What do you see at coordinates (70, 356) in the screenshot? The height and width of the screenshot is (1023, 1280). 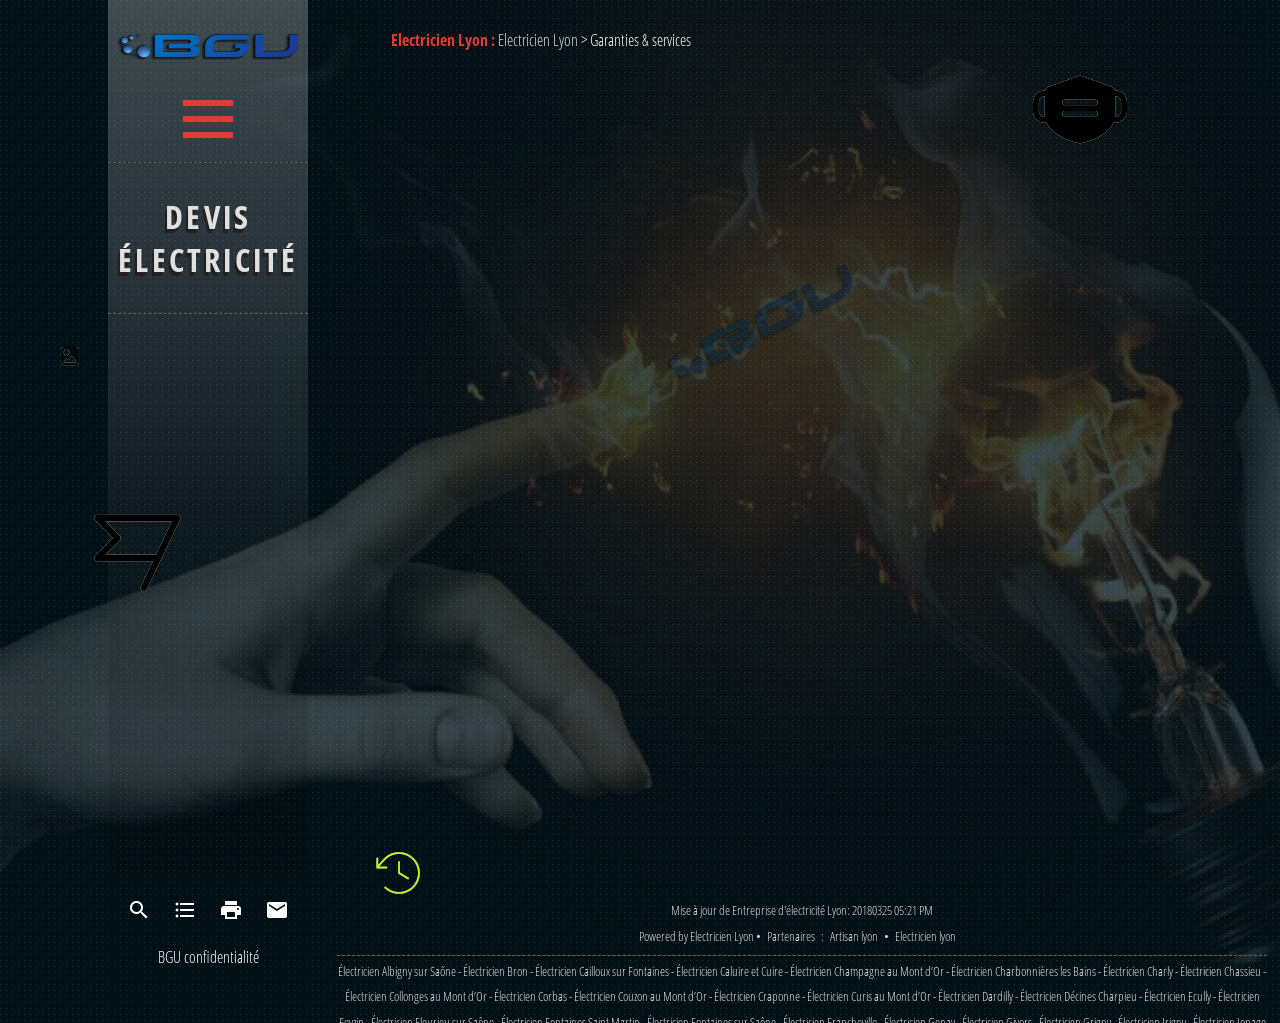 I see `add or upload an image` at bounding box center [70, 356].